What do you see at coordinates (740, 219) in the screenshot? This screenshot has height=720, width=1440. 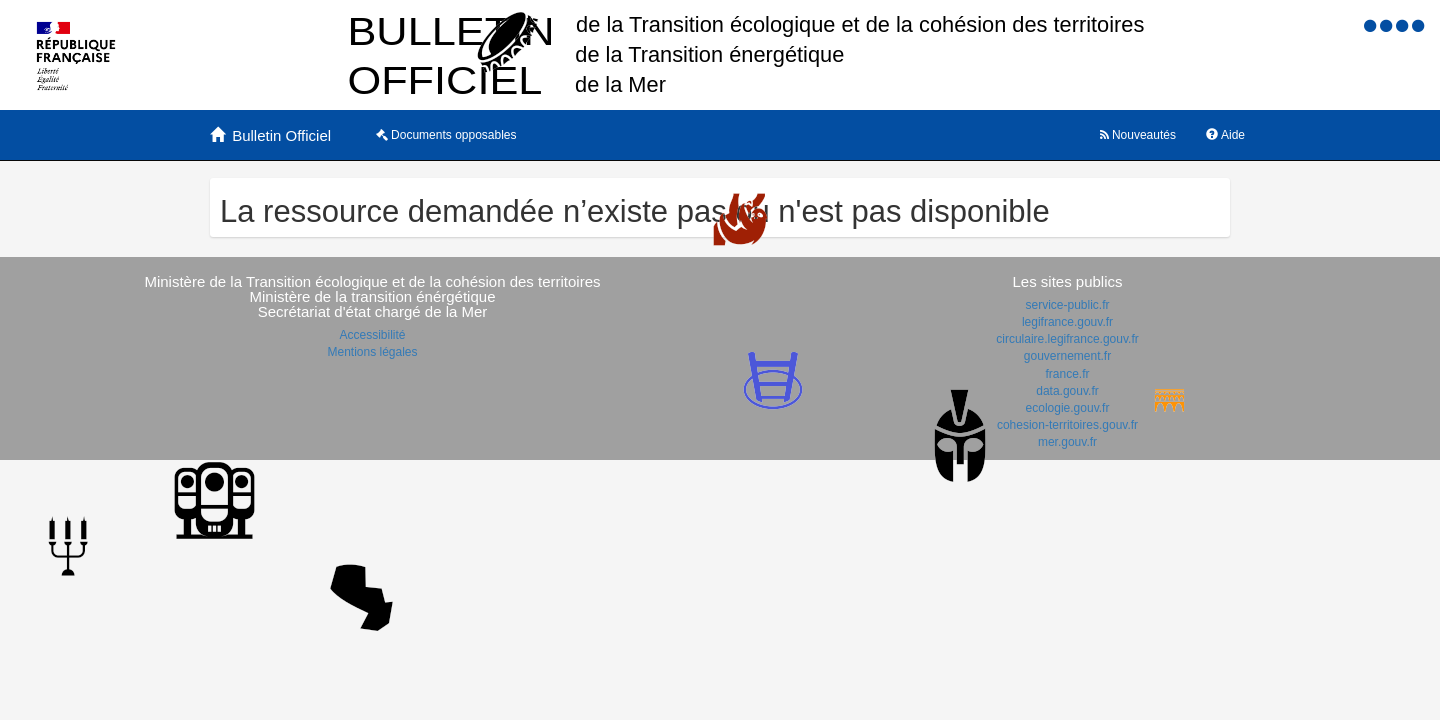 I see `sloth character or mascot icon` at bounding box center [740, 219].